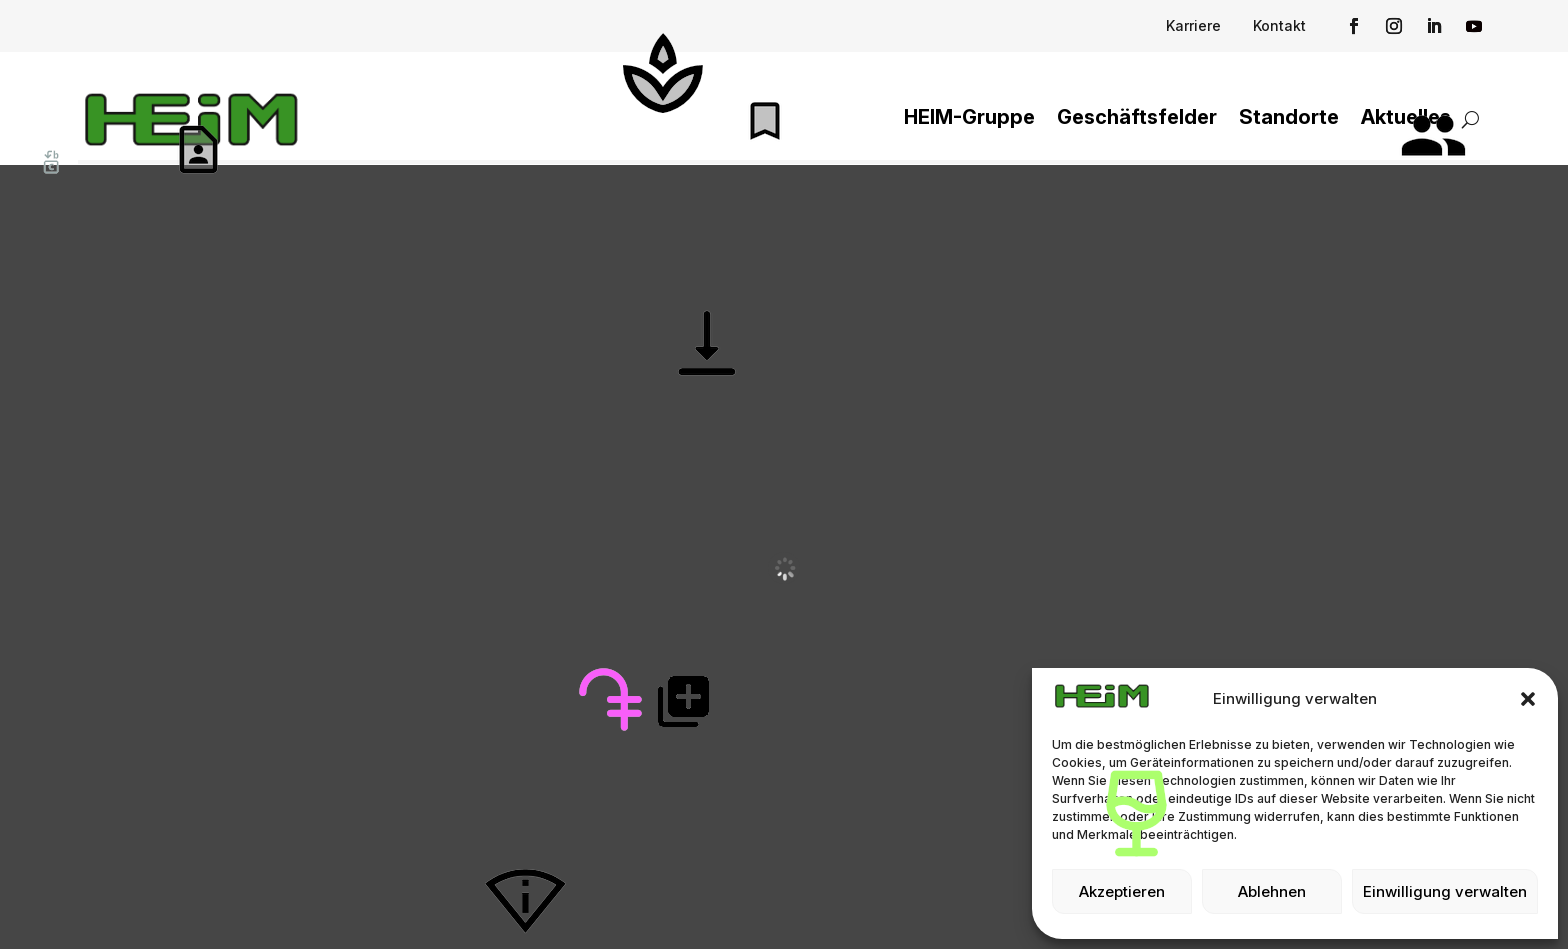 The image size is (1568, 949). Describe the element at coordinates (683, 701) in the screenshot. I see `add to queue` at that location.